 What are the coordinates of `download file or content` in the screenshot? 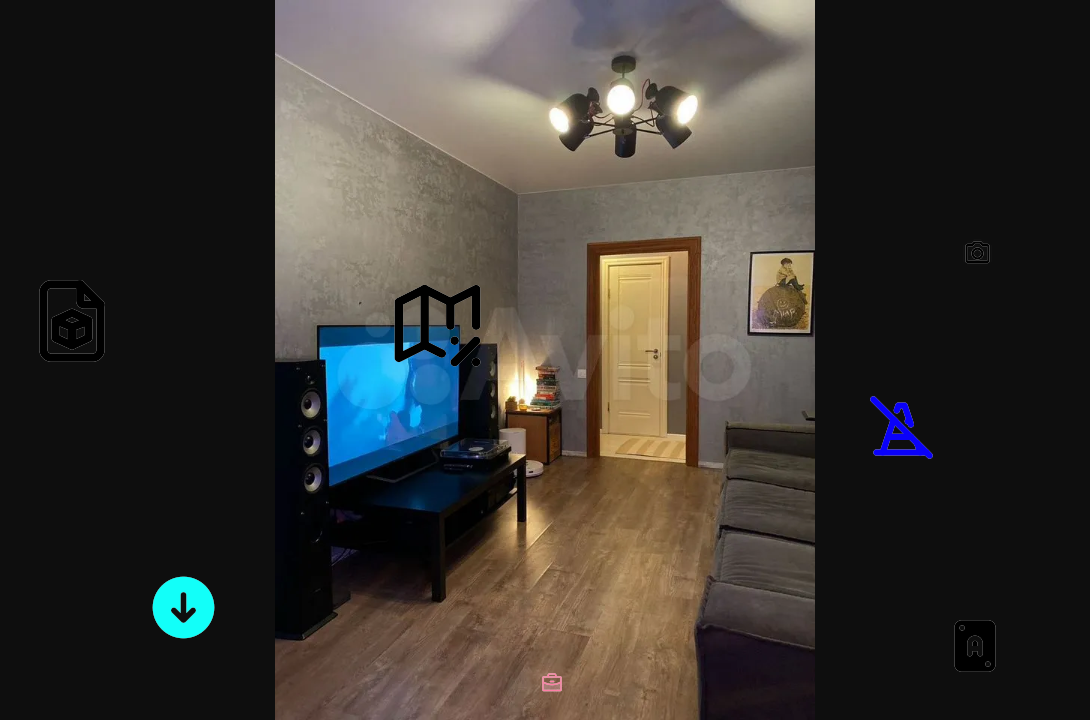 It's located at (183, 607).